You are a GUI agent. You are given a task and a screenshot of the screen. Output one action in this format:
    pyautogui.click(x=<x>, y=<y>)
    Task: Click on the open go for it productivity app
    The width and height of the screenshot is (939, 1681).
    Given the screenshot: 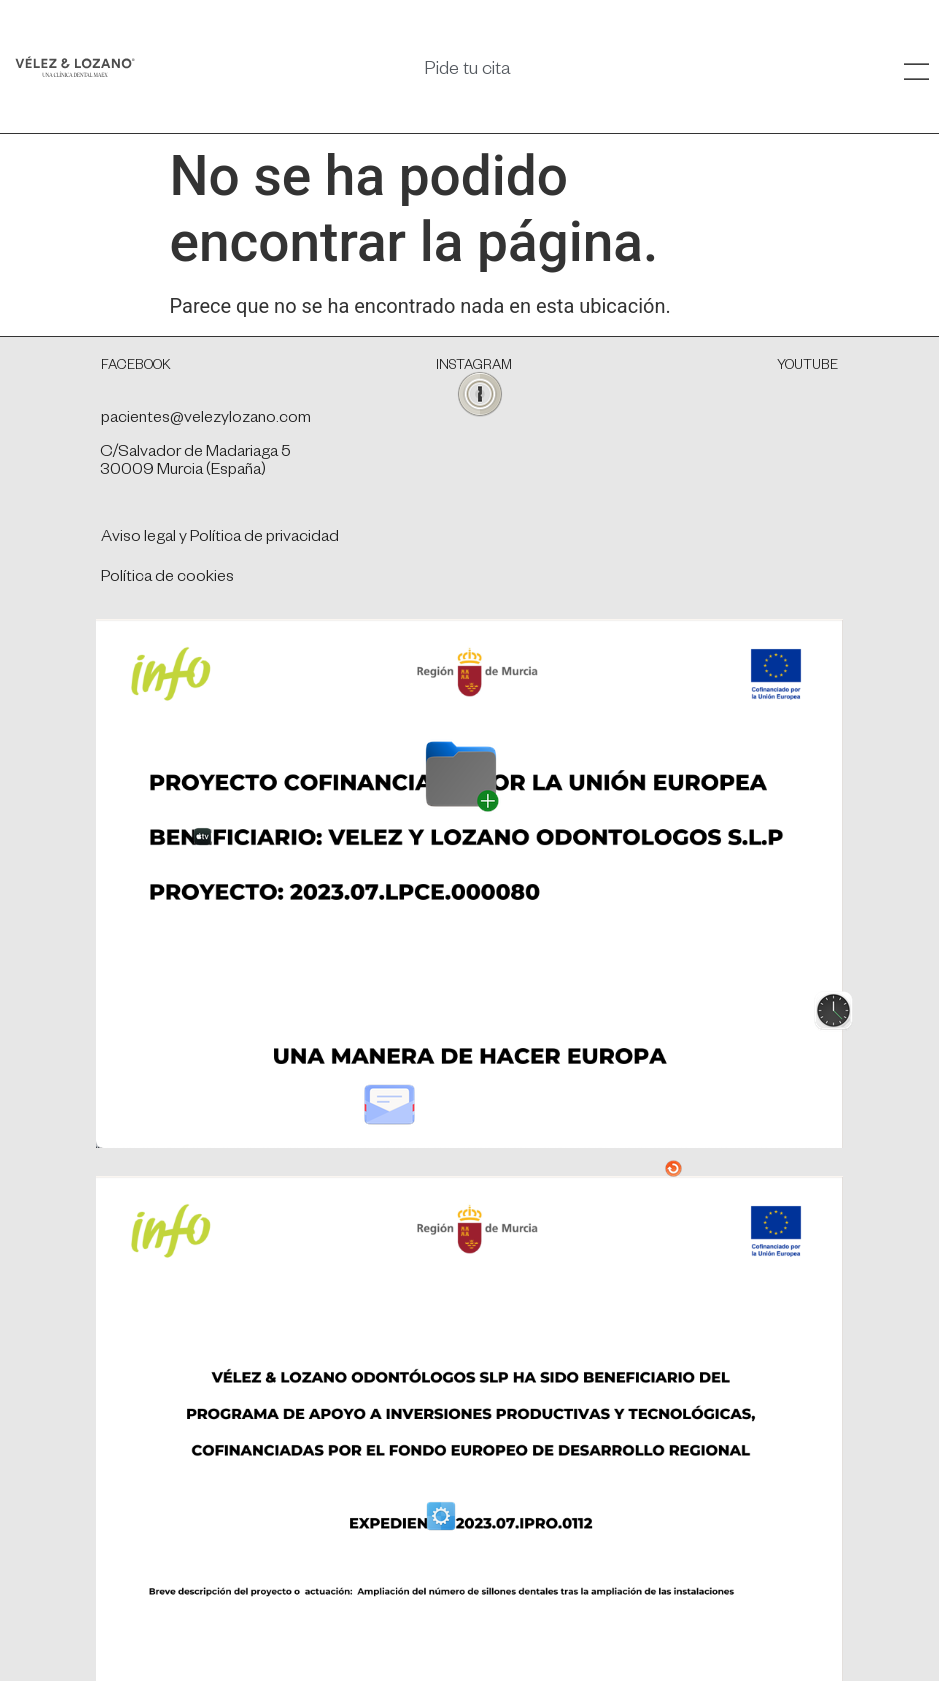 What is the action you would take?
    pyautogui.click(x=833, y=1010)
    